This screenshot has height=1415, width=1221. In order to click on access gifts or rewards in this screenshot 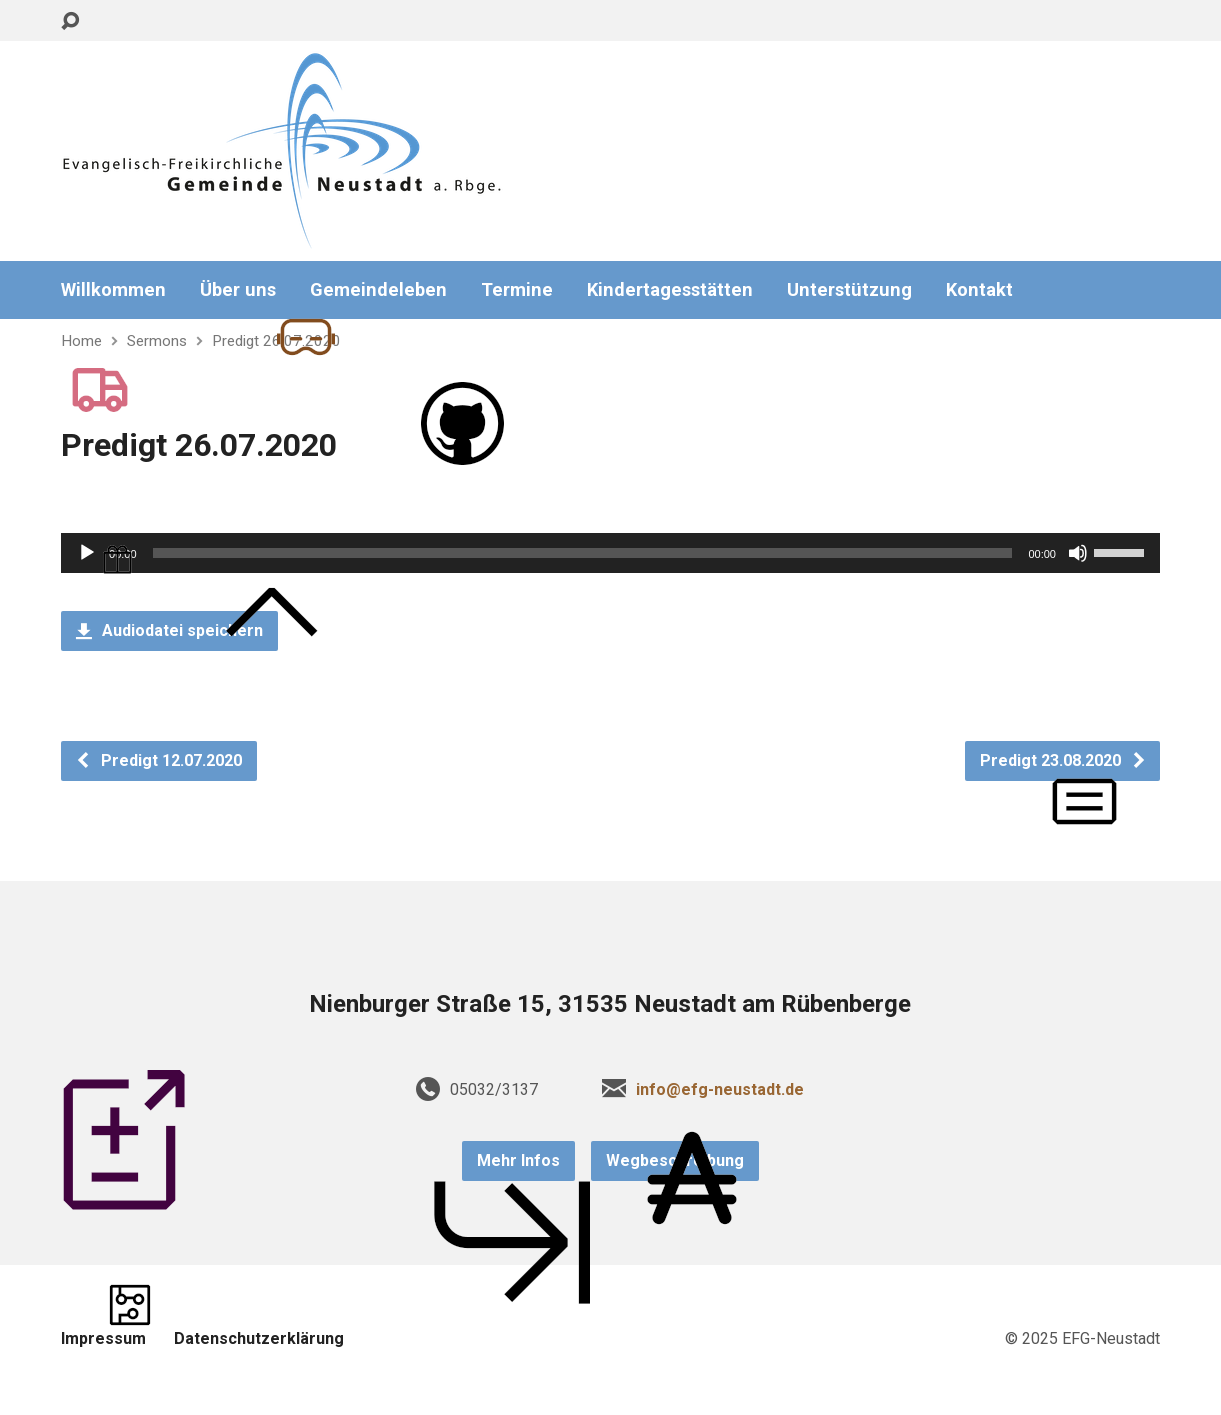, I will do `click(118, 560)`.